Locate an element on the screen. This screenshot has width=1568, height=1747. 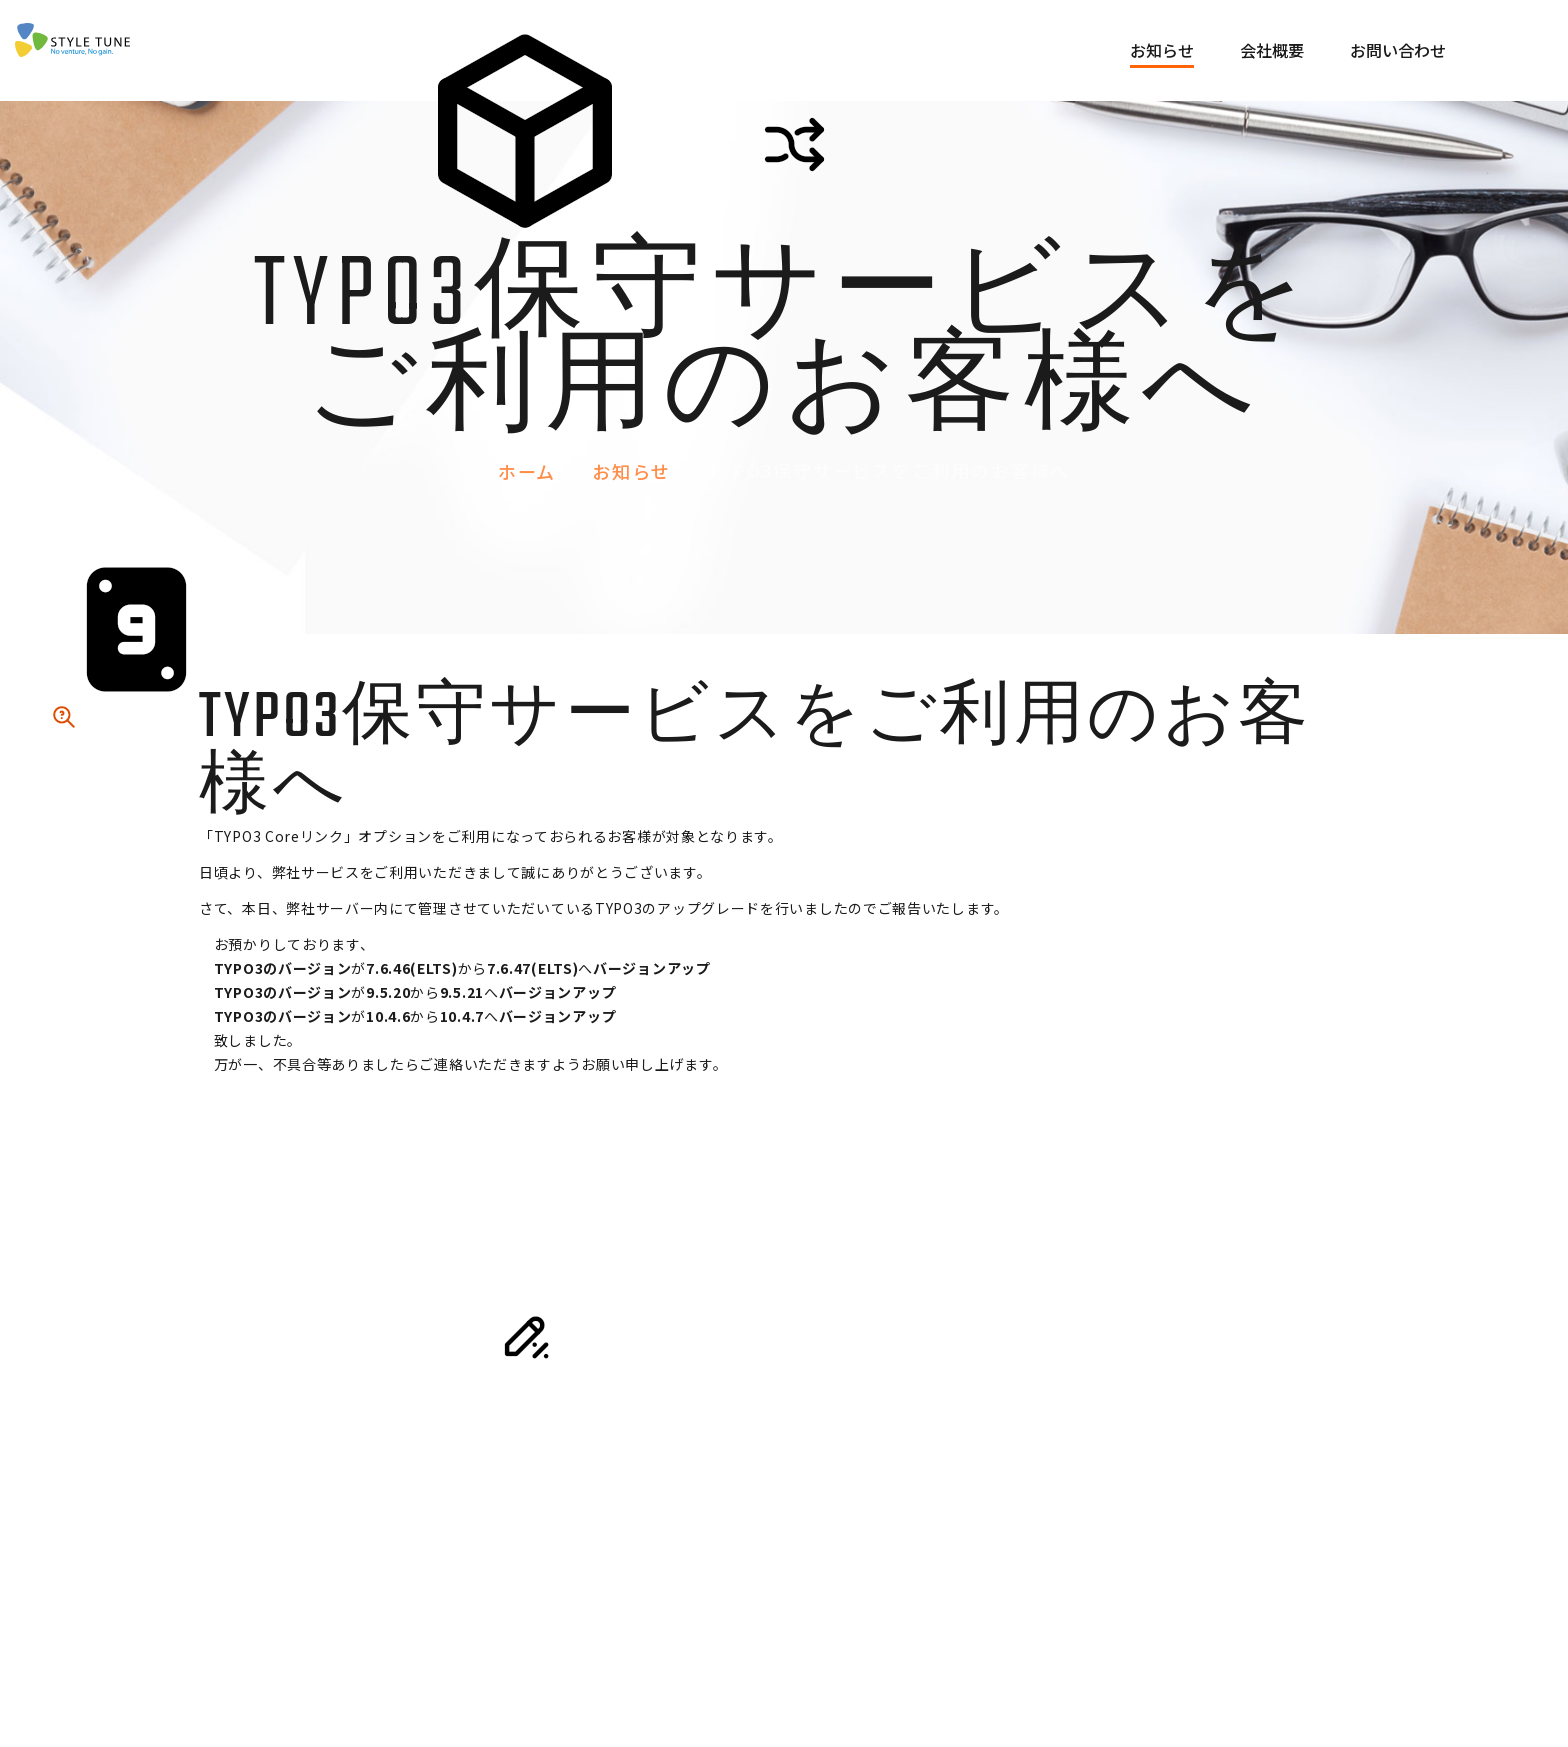
search help or FAQ is located at coordinates (64, 717).